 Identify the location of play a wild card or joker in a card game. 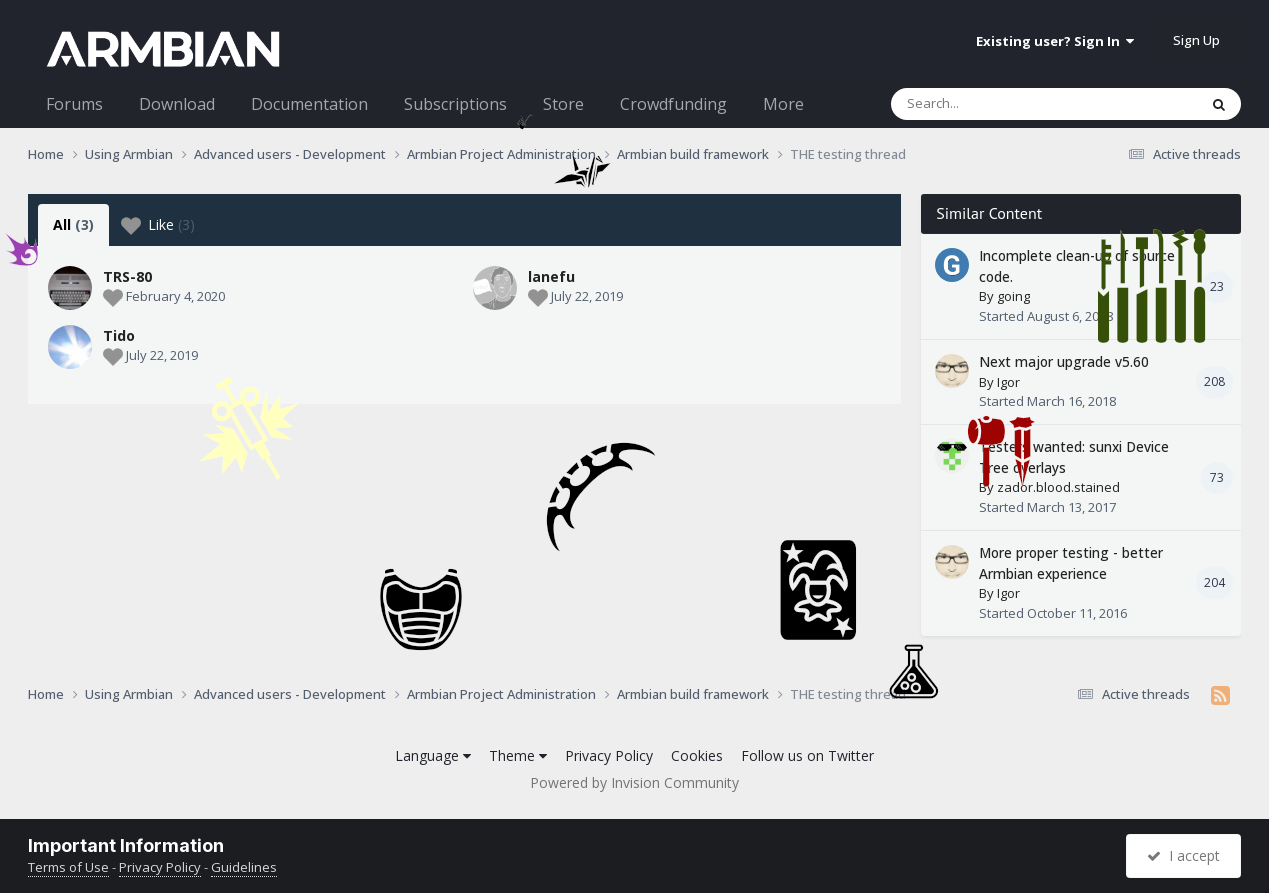
(818, 590).